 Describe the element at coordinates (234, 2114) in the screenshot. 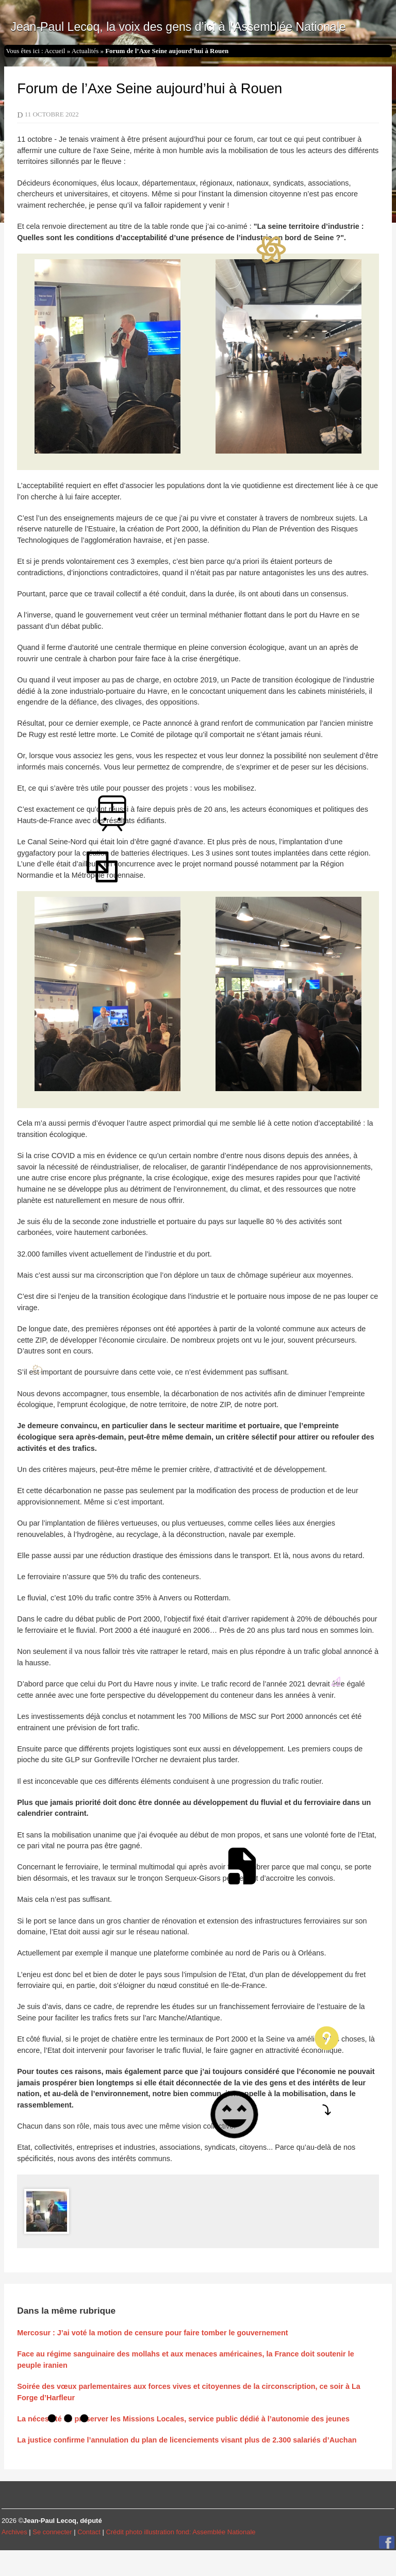

I see `rate your experience as very satisfied` at that location.